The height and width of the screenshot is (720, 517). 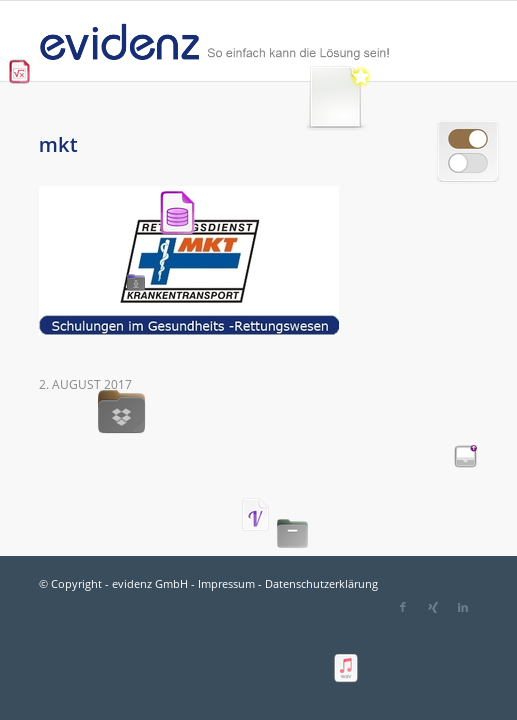 I want to click on open your downloads folder, so click(x=136, y=282).